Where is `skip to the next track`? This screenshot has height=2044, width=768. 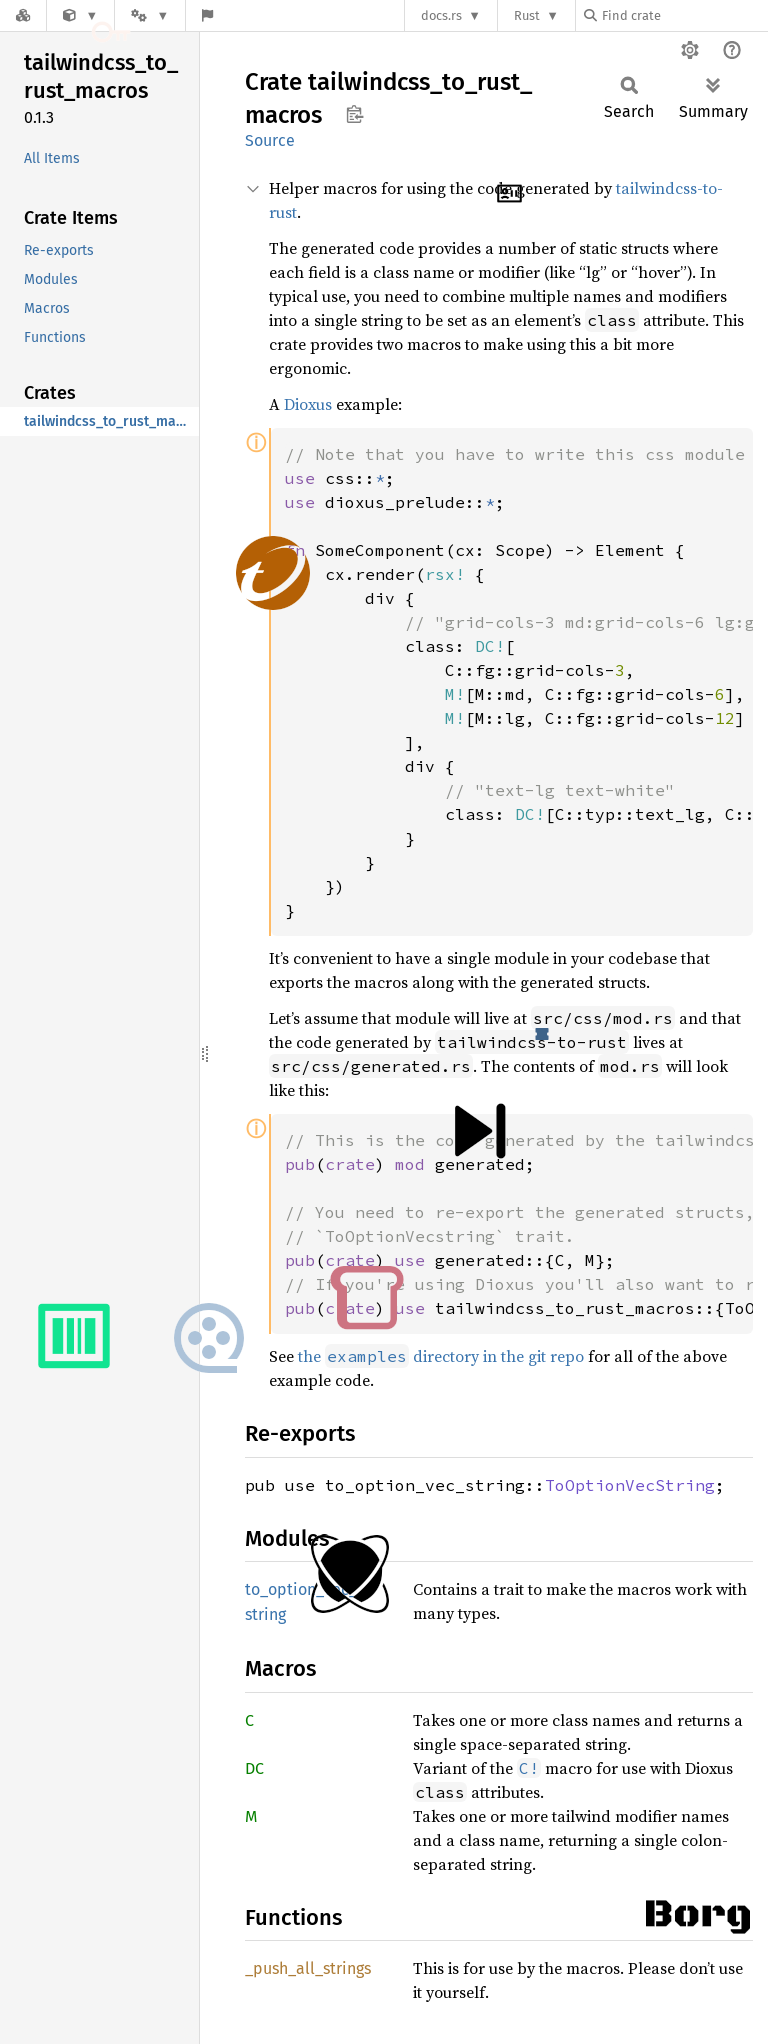
skip to the next track is located at coordinates (478, 1131).